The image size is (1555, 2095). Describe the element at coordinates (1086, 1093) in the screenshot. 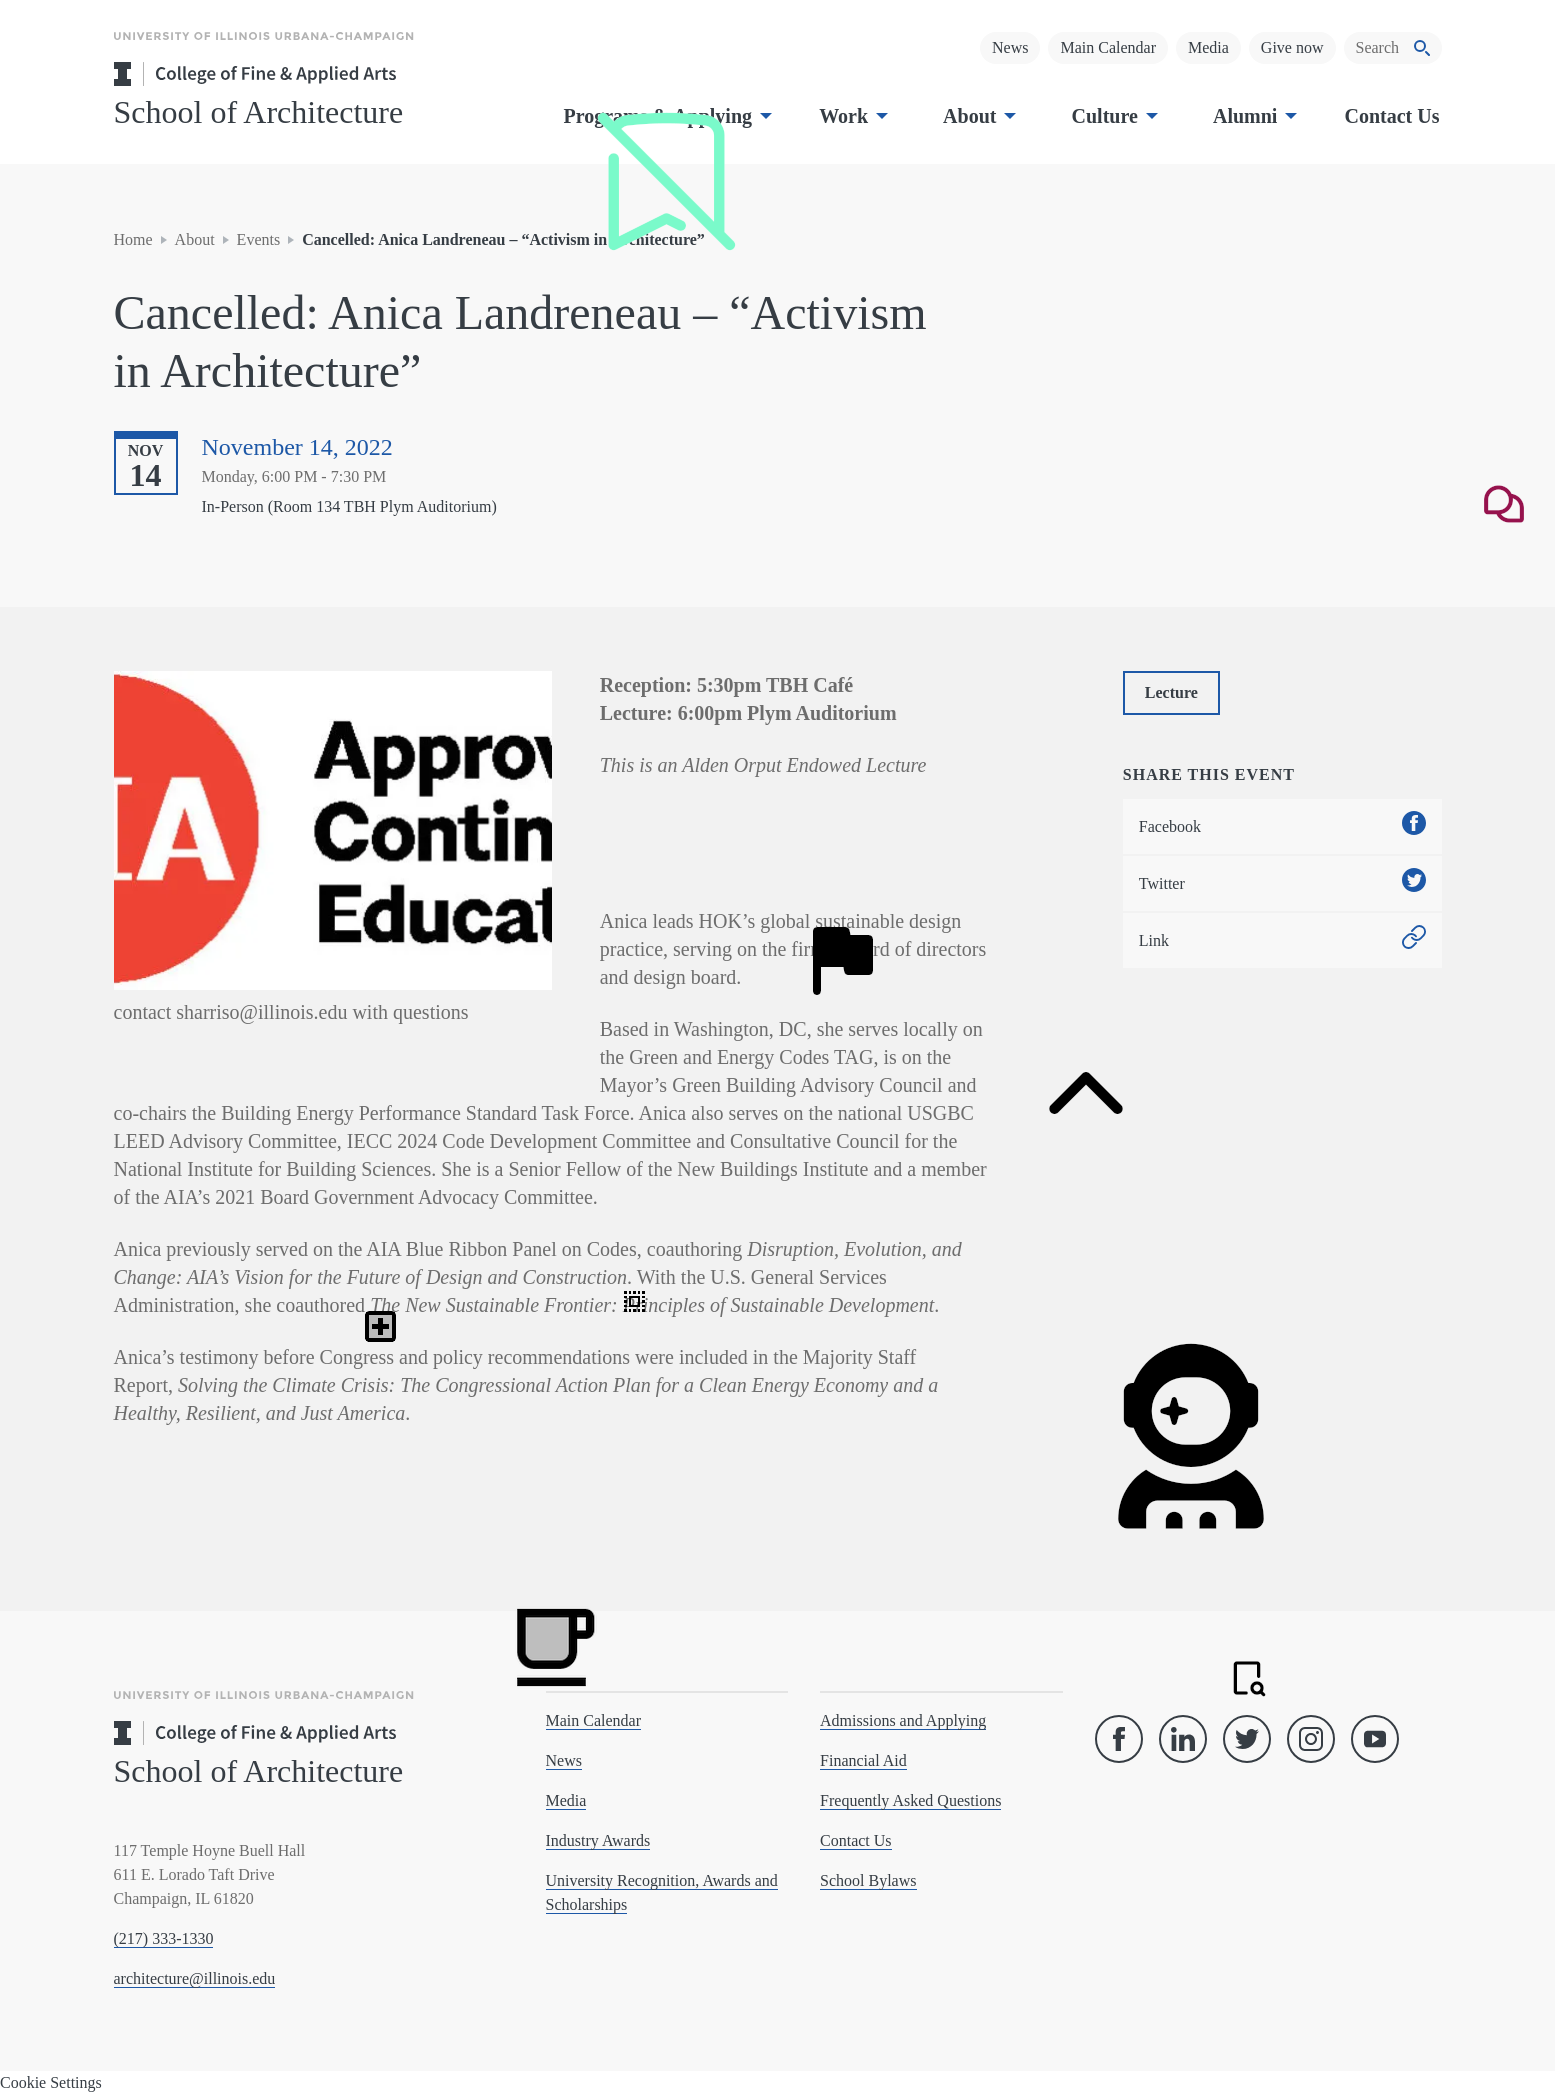

I see `collapse an expanded section` at that location.